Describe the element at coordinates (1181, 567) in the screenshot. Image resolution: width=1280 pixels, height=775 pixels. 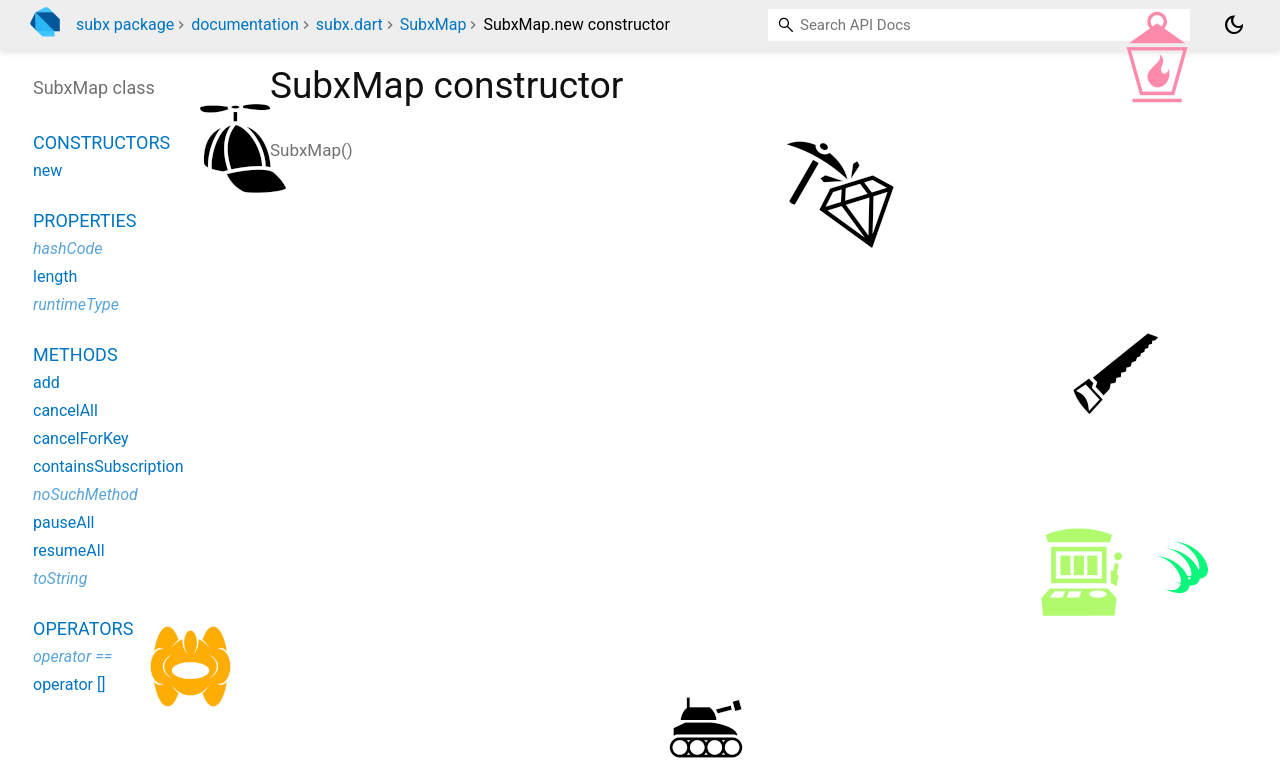
I see `attack or slash action in a game` at that location.